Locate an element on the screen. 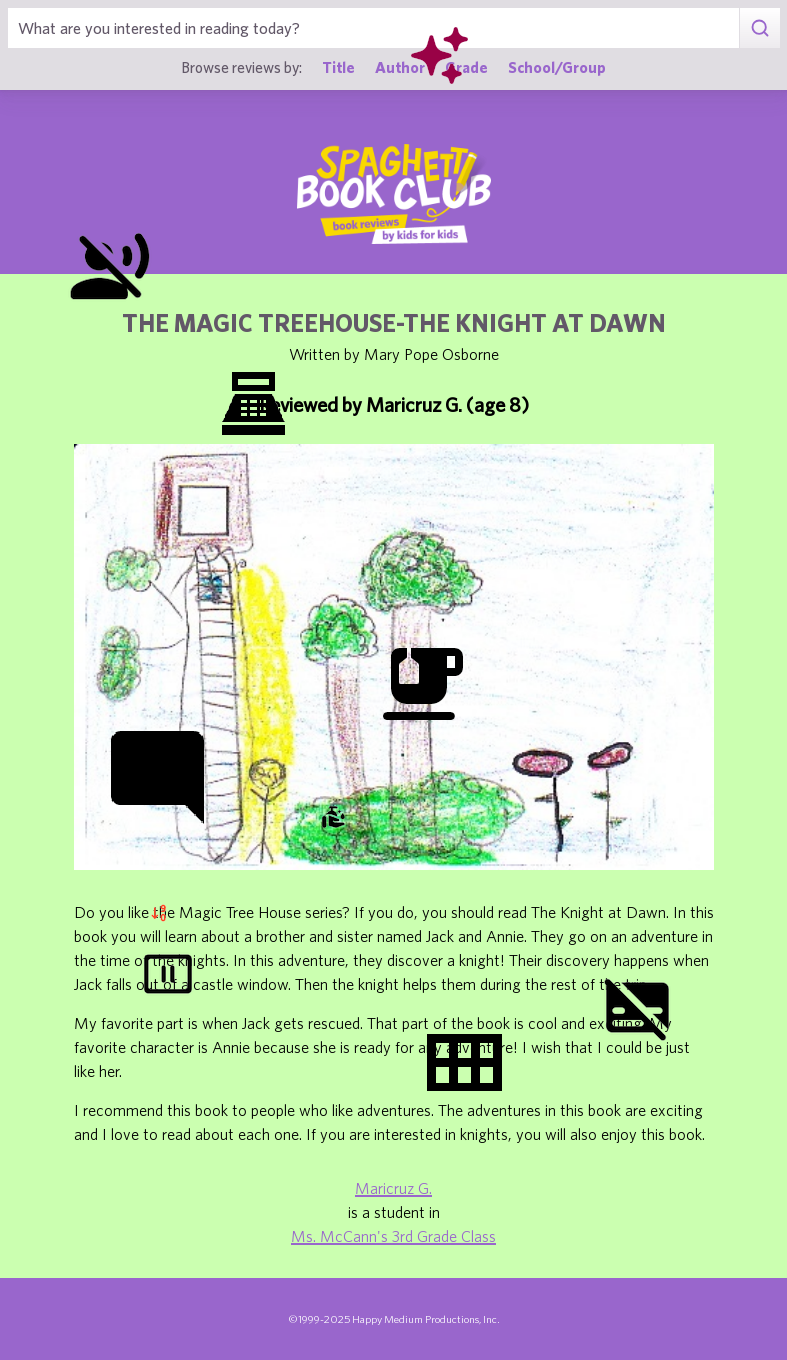 Image resolution: width=787 pixels, height=1360 pixels. access point of sale terminal is located at coordinates (253, 403).